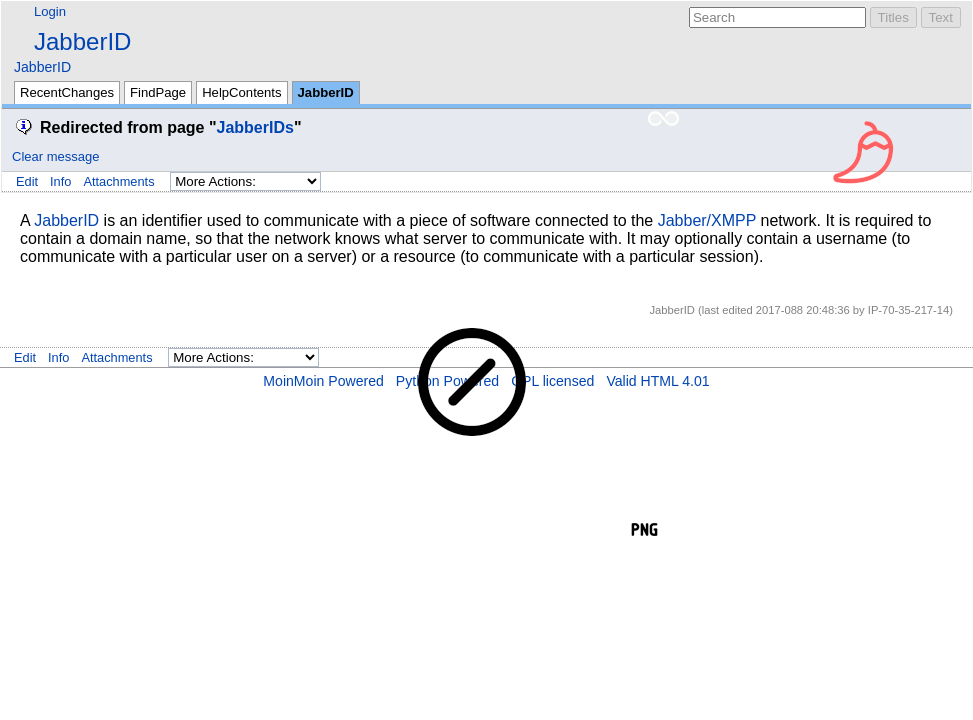  What do you see at coordinates (866, 154) in the screenshot?
I see `indicates spicy or hot food items` at bounding box center [866, 154].